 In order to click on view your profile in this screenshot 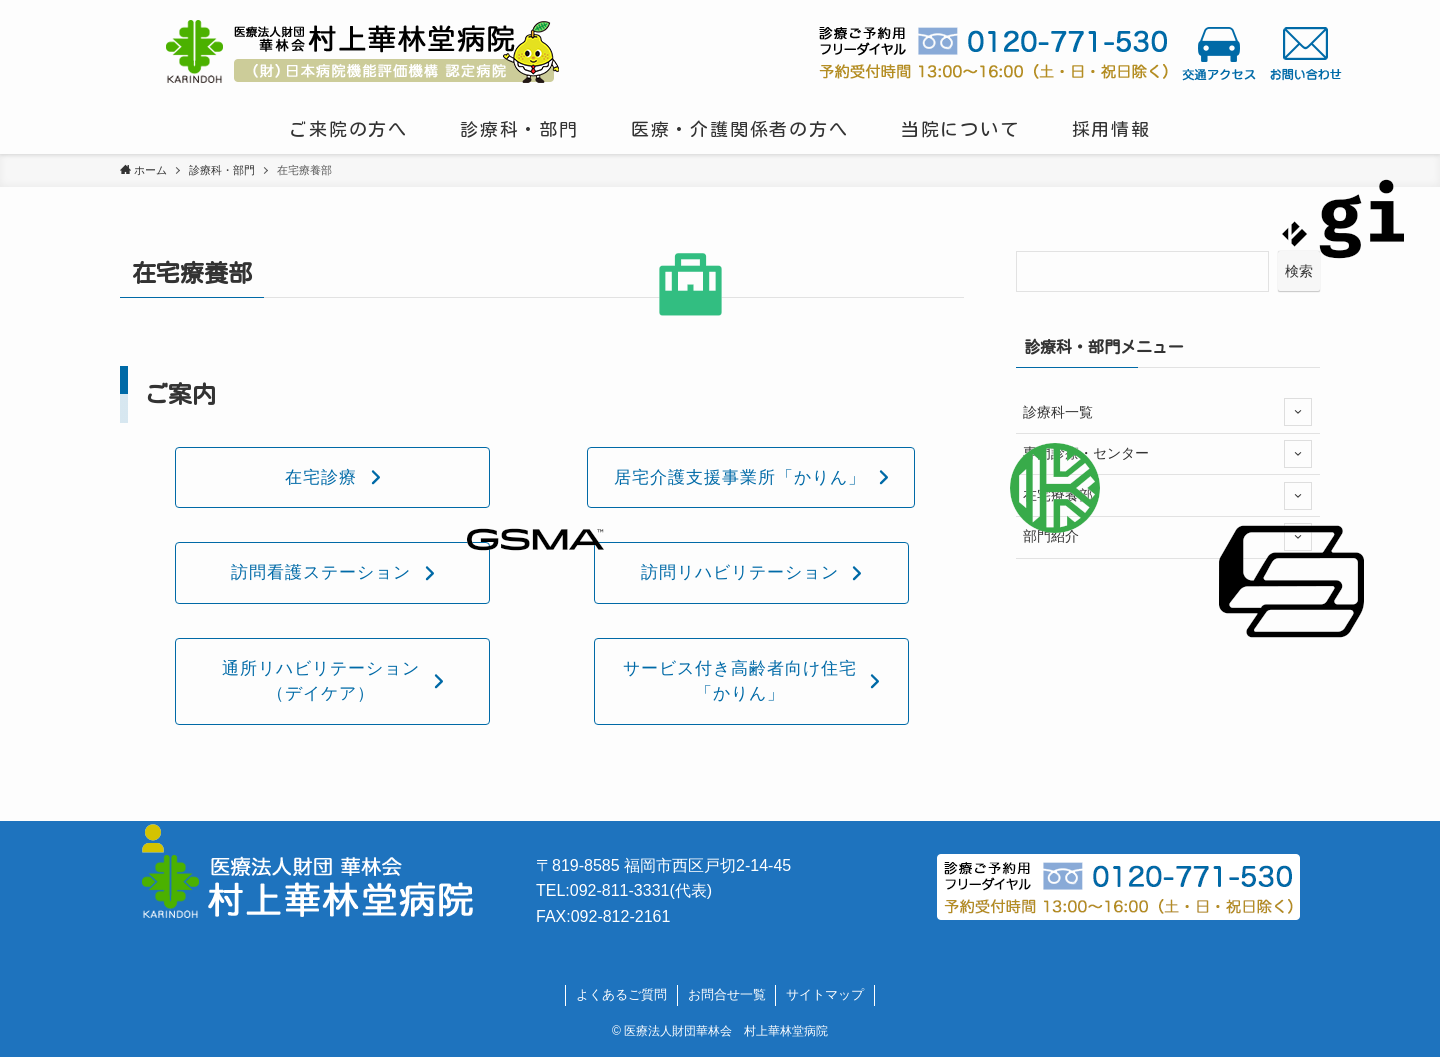, I will do `click(153, 839)`.